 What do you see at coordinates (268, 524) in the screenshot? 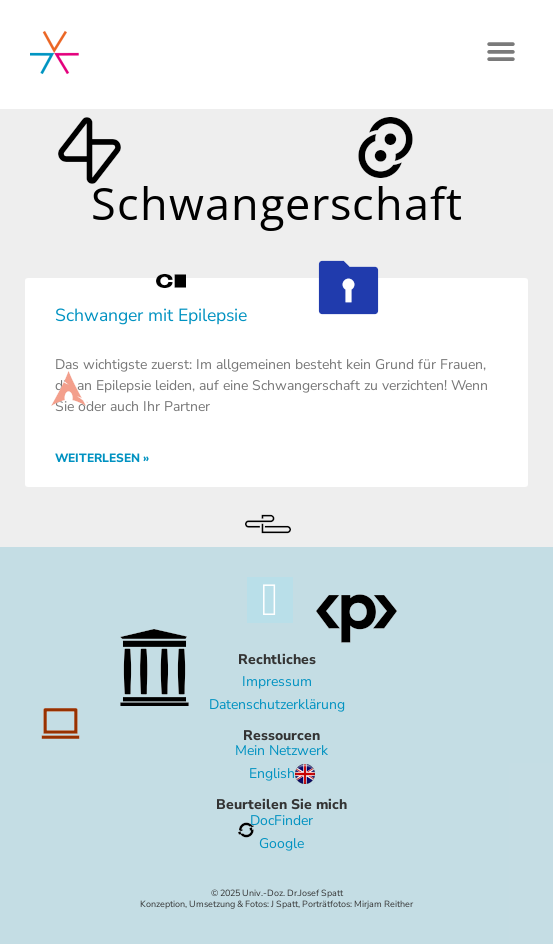
I see `UpCloud cloud hosting service logo` at bounding box center [268, 524].